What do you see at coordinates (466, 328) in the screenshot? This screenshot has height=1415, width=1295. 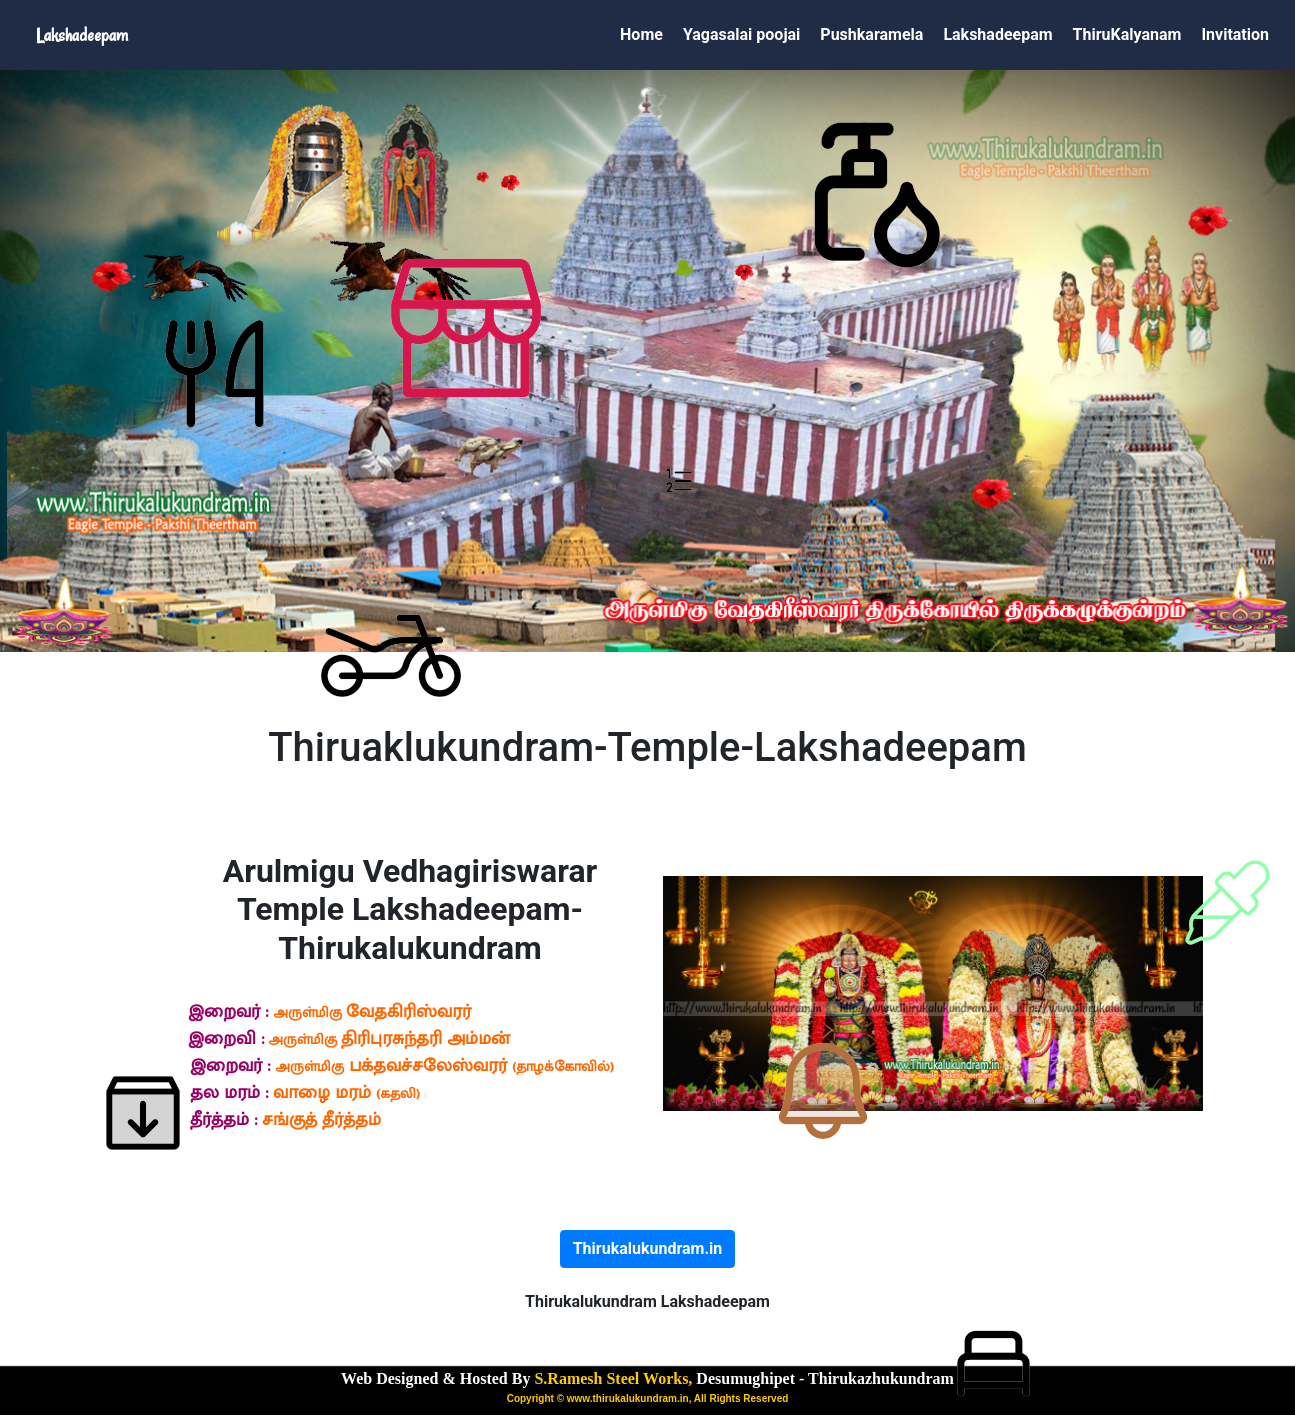 I see `browse the online store or marketplace` at bounding box center [466, 328].